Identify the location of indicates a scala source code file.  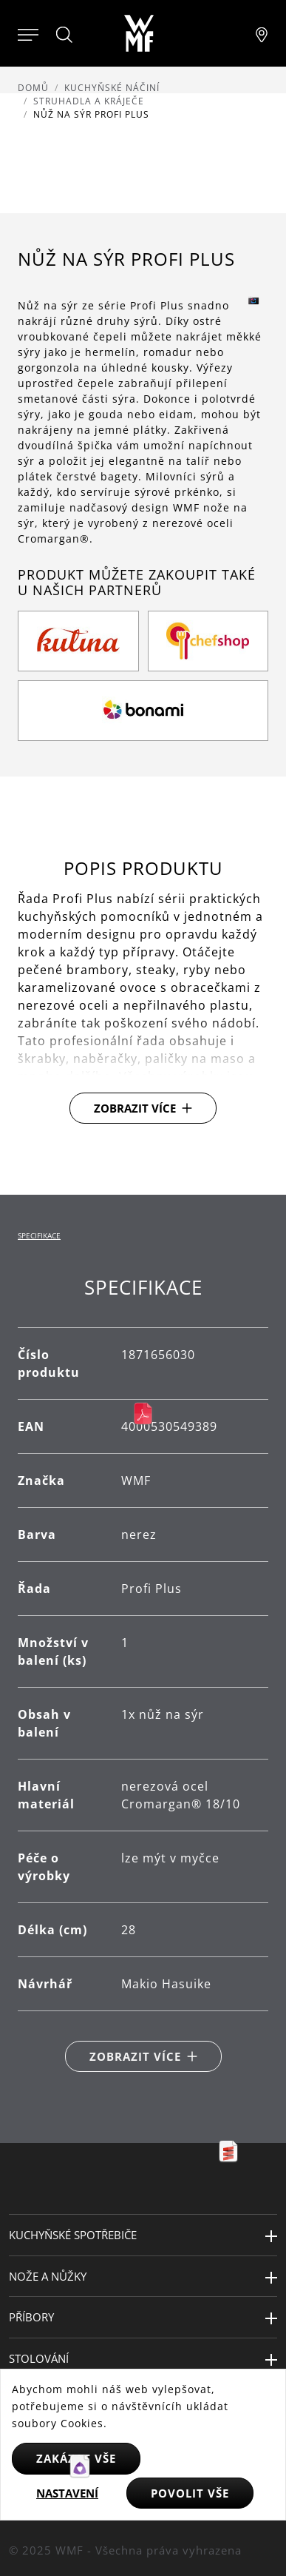
(228, 2151).